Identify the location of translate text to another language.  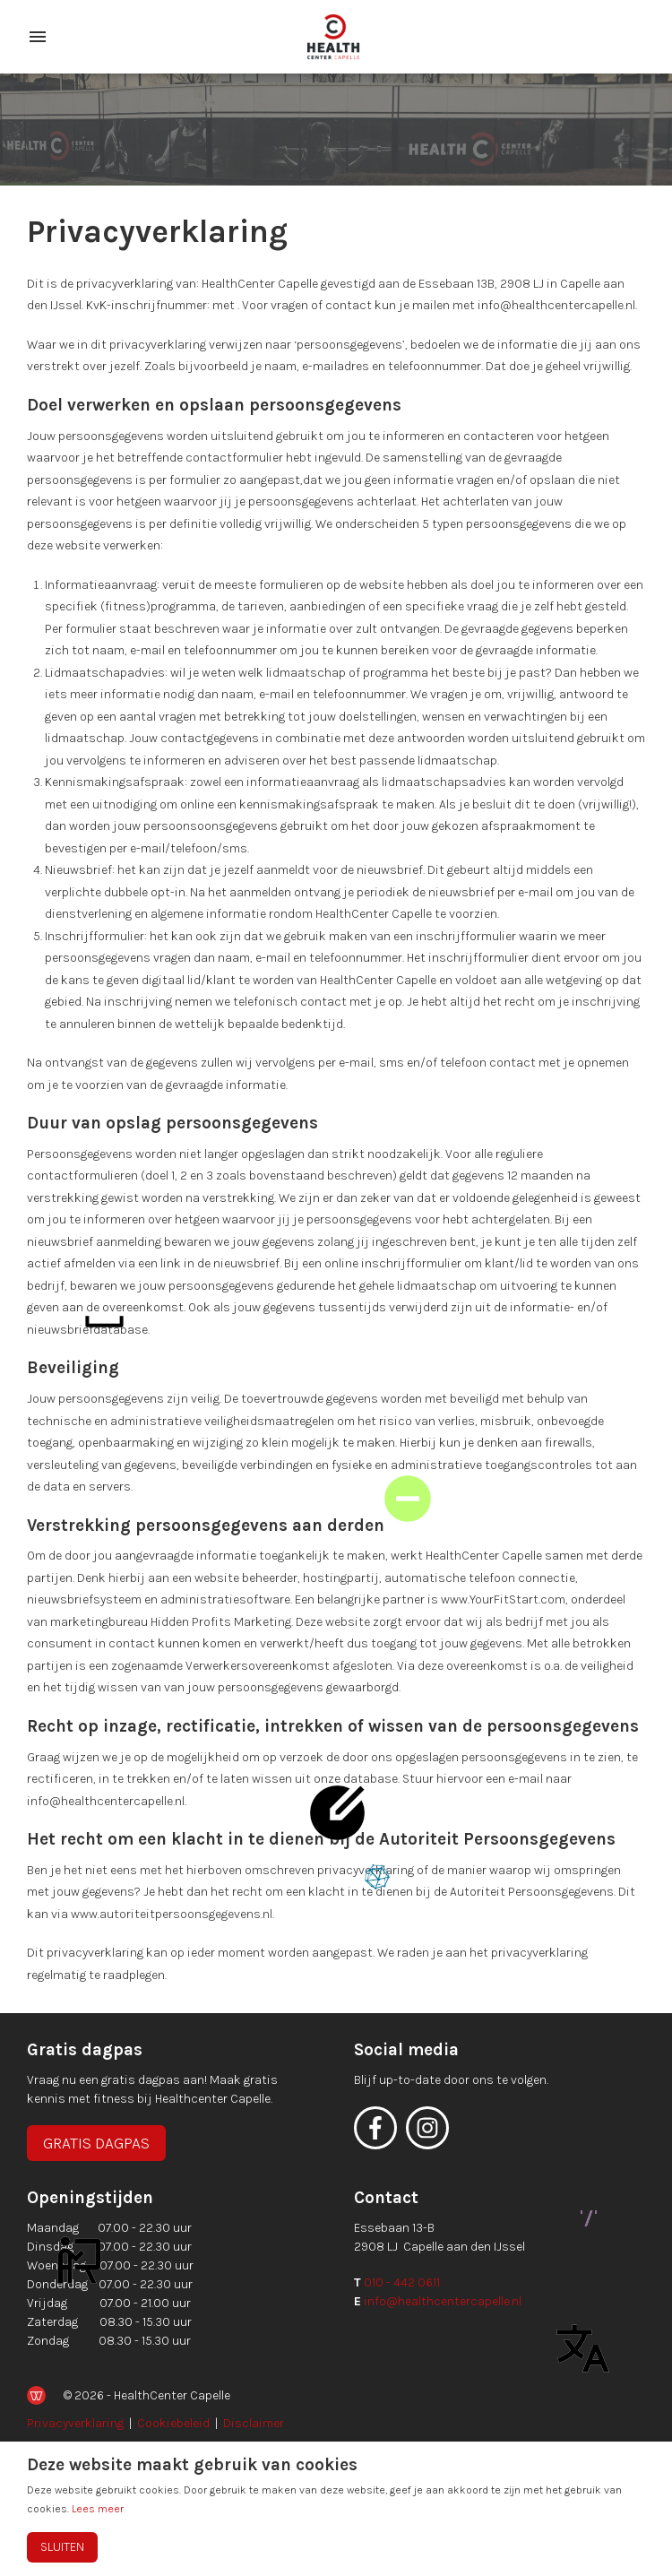
(582, 2349).